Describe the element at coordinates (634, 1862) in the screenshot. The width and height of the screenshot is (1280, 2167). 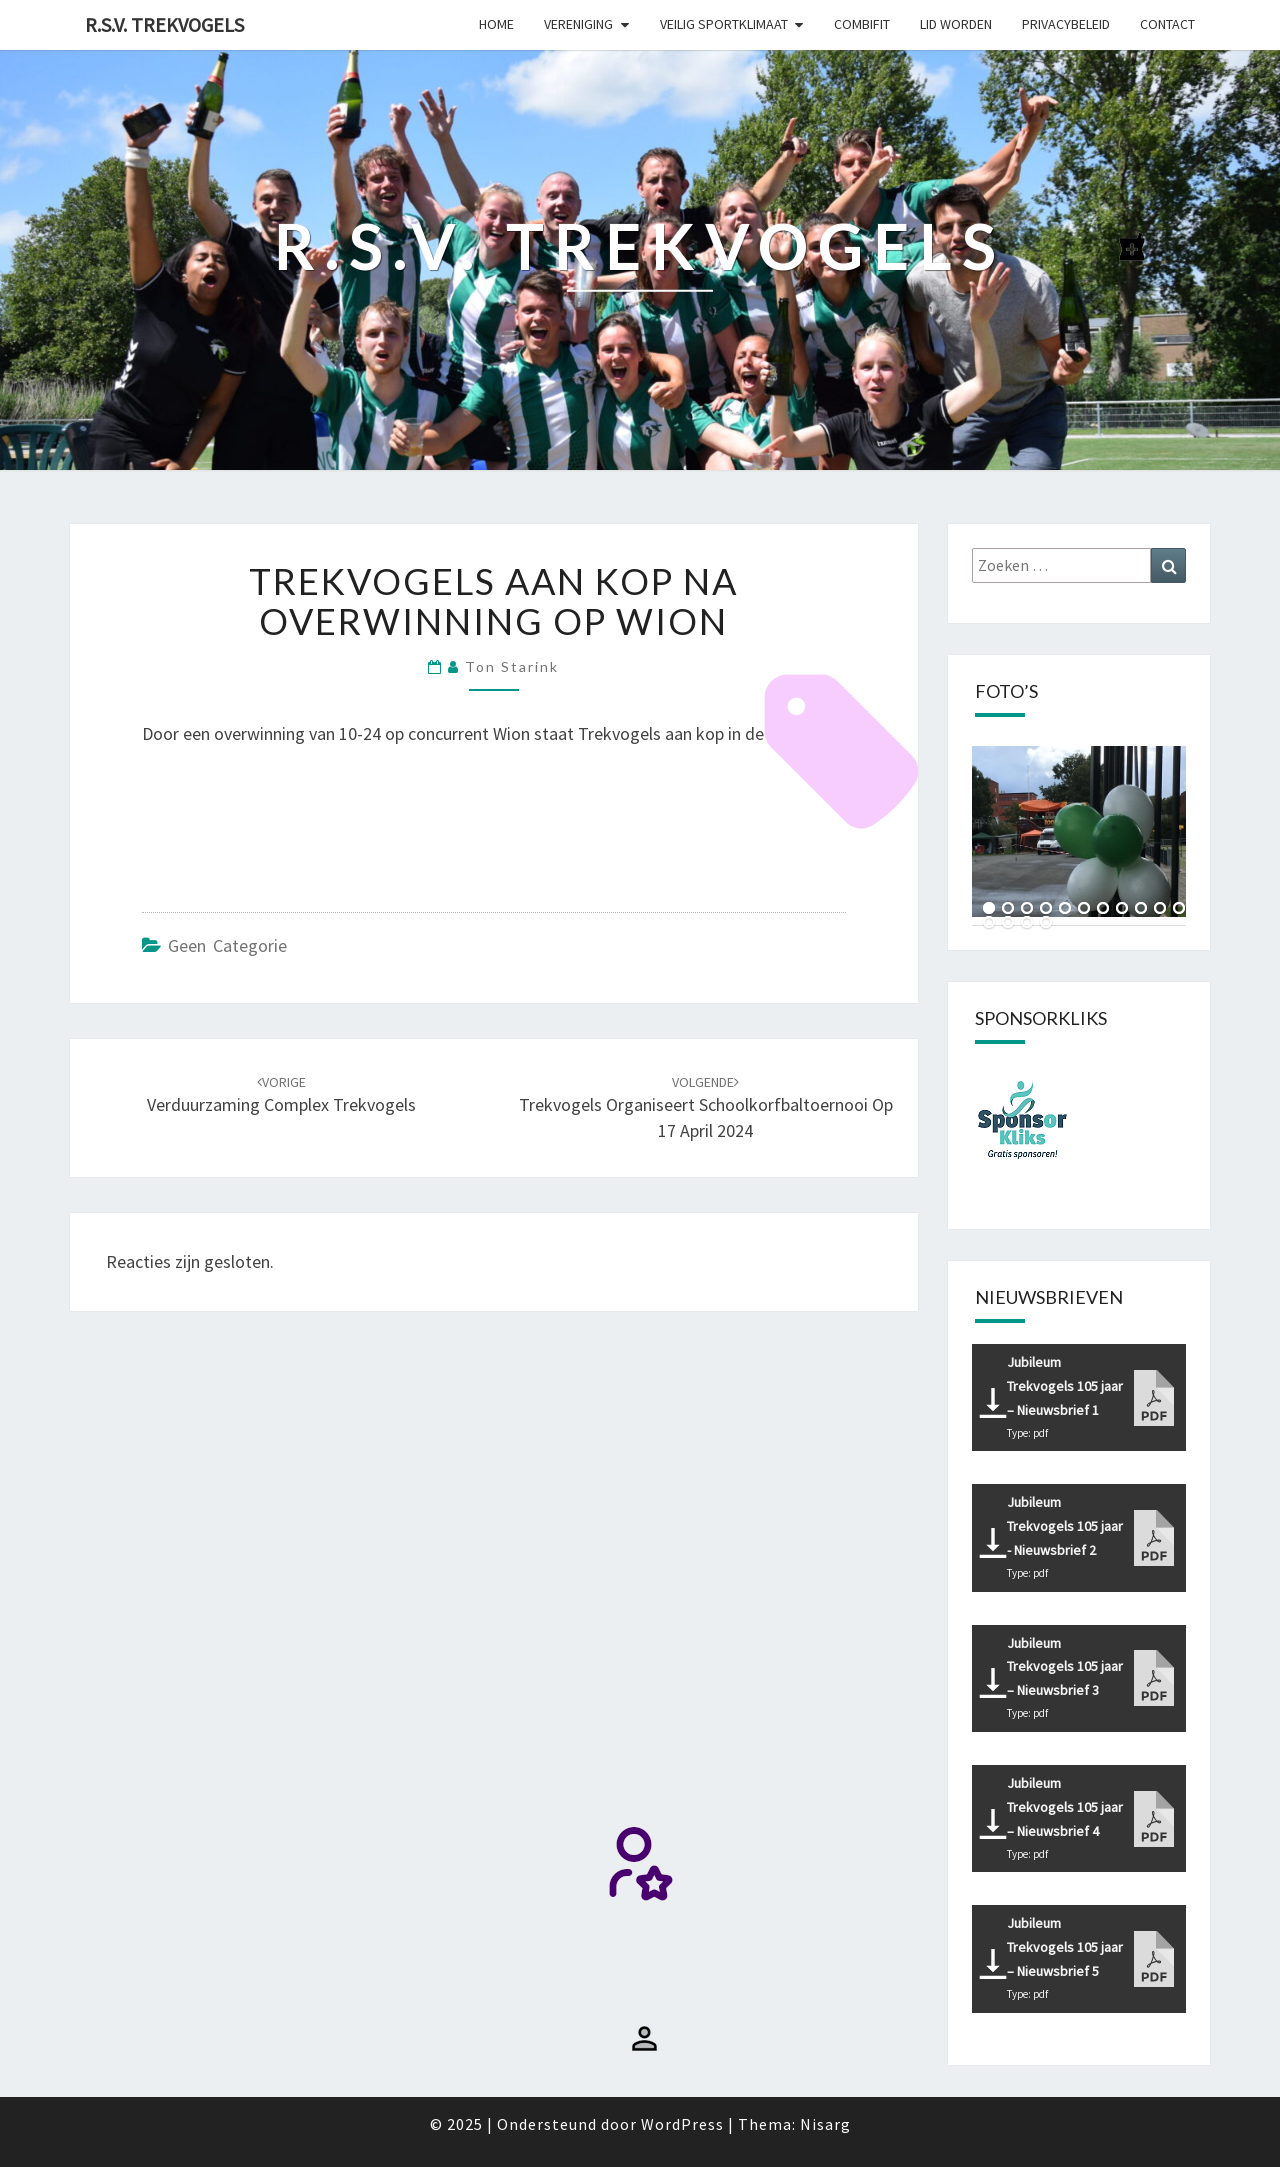
I see `view or access favorite user` at that location.